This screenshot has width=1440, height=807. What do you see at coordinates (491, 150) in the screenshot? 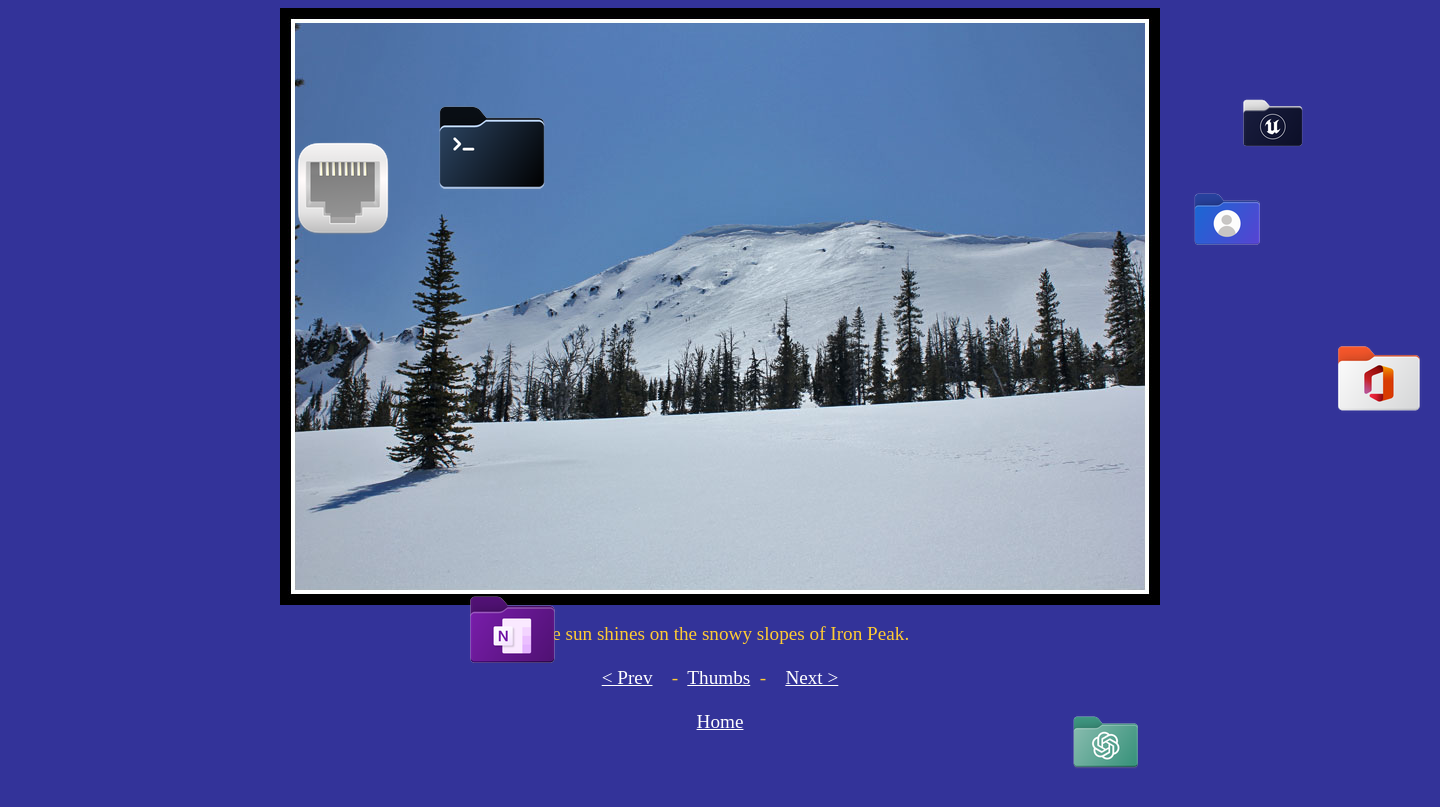
I see `open powershell scripts folder` at bounding box center [491, 150].